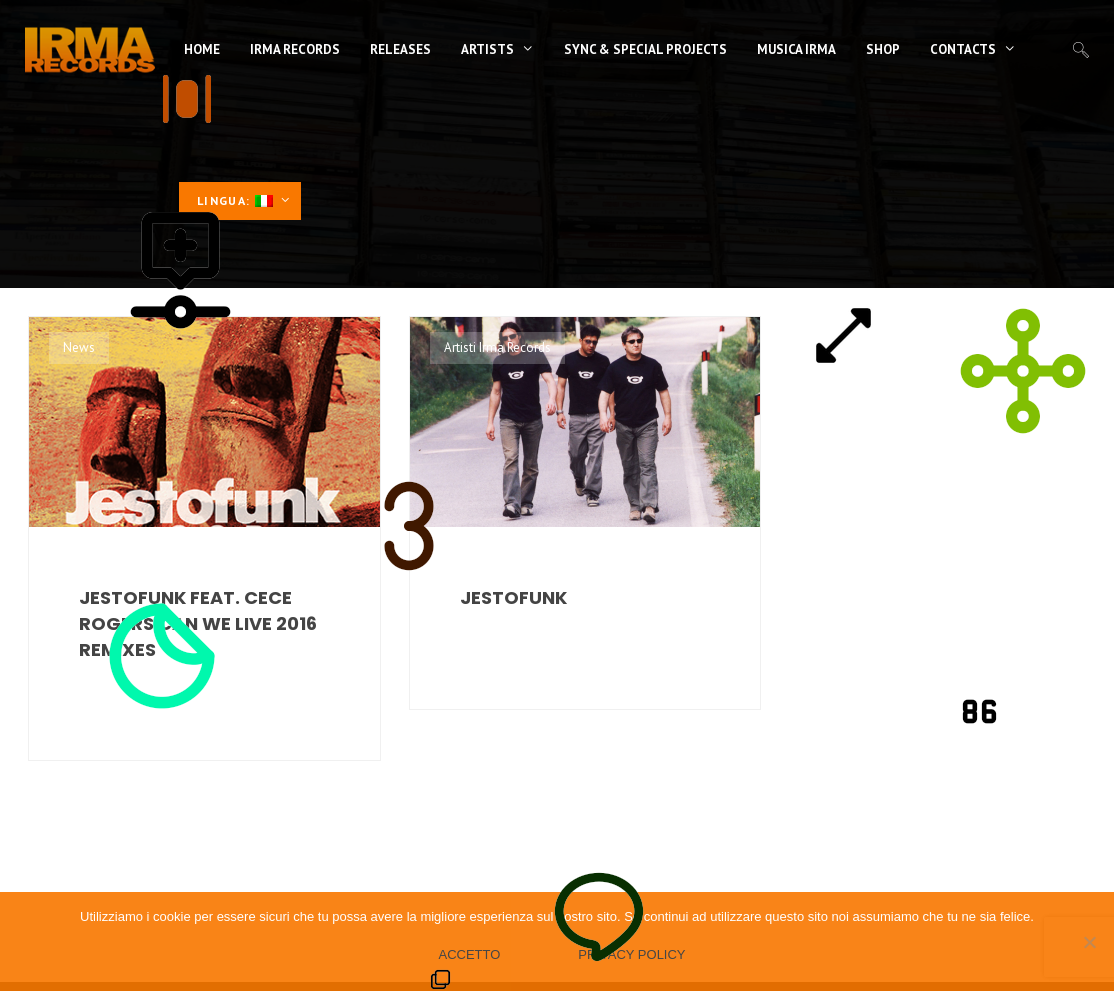  I want to click on view multiple items or layers, so click(440, 979).